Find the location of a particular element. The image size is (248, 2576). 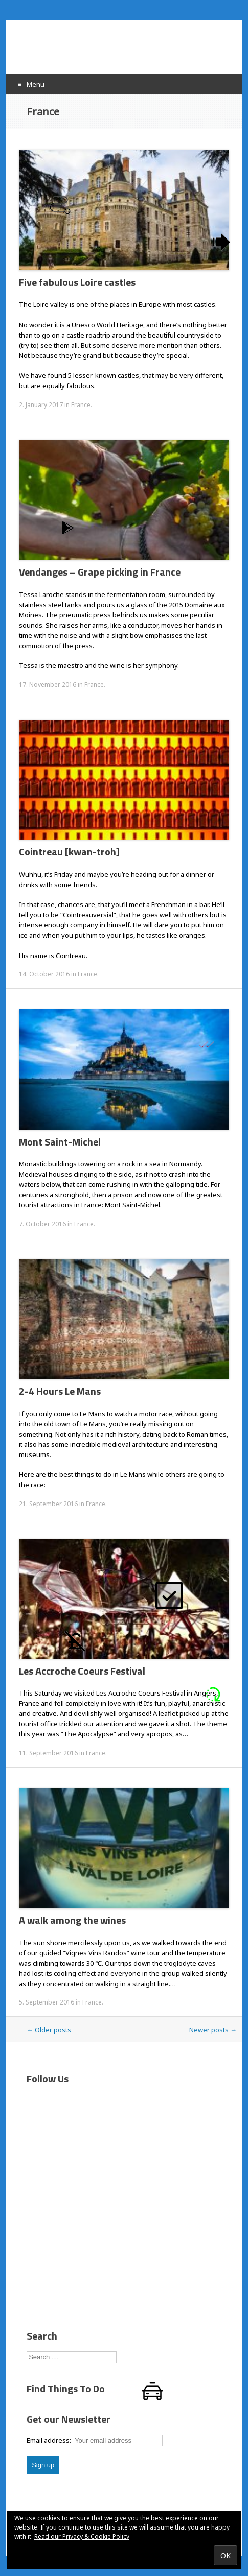

rotate image clockwise is located at coordinates (213, 1694).